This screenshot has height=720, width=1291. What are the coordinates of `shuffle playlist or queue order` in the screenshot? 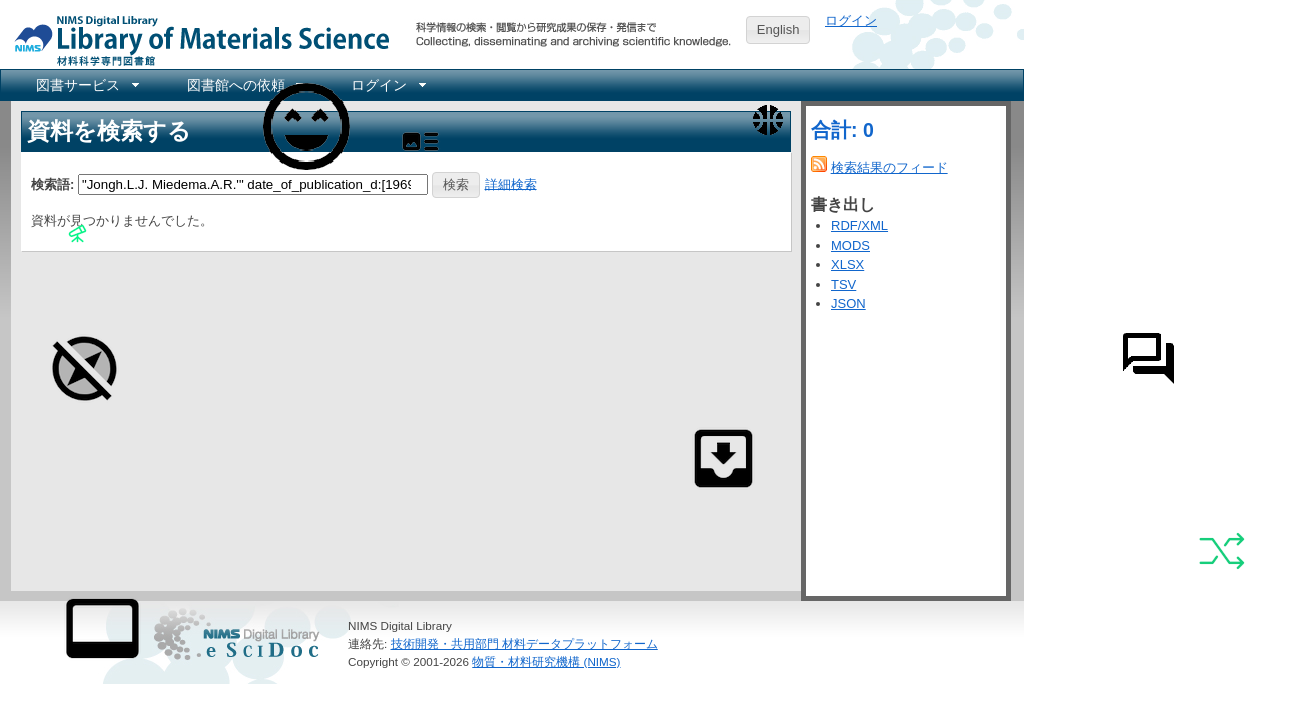 It's located at (1221, 551).